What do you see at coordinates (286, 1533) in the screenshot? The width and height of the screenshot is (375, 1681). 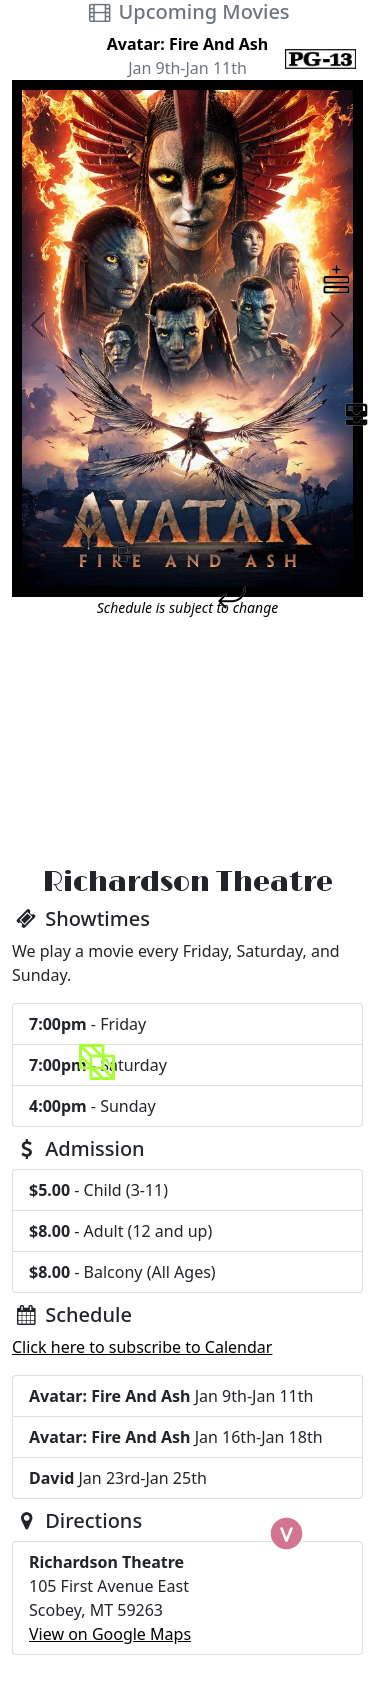 I see `indicates a verified status or account` at bounding box center [286, 1533].